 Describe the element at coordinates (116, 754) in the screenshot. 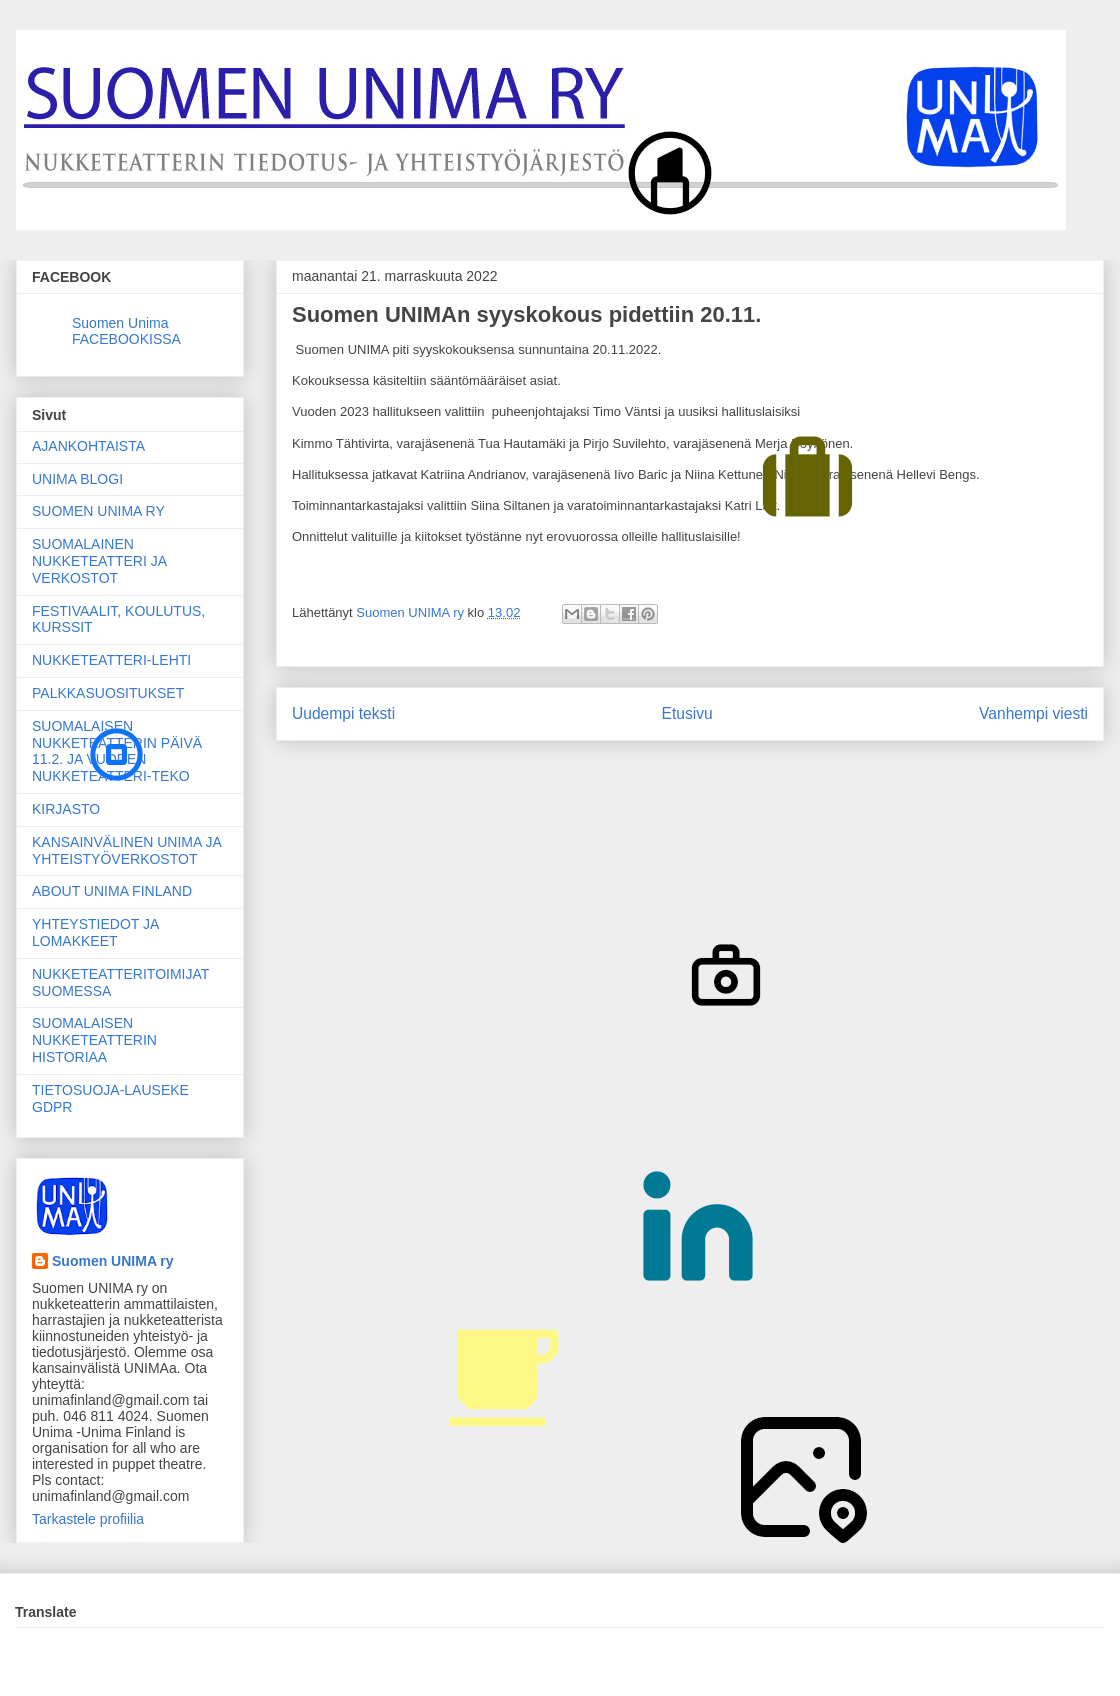

I see `stop media playback` at that location.